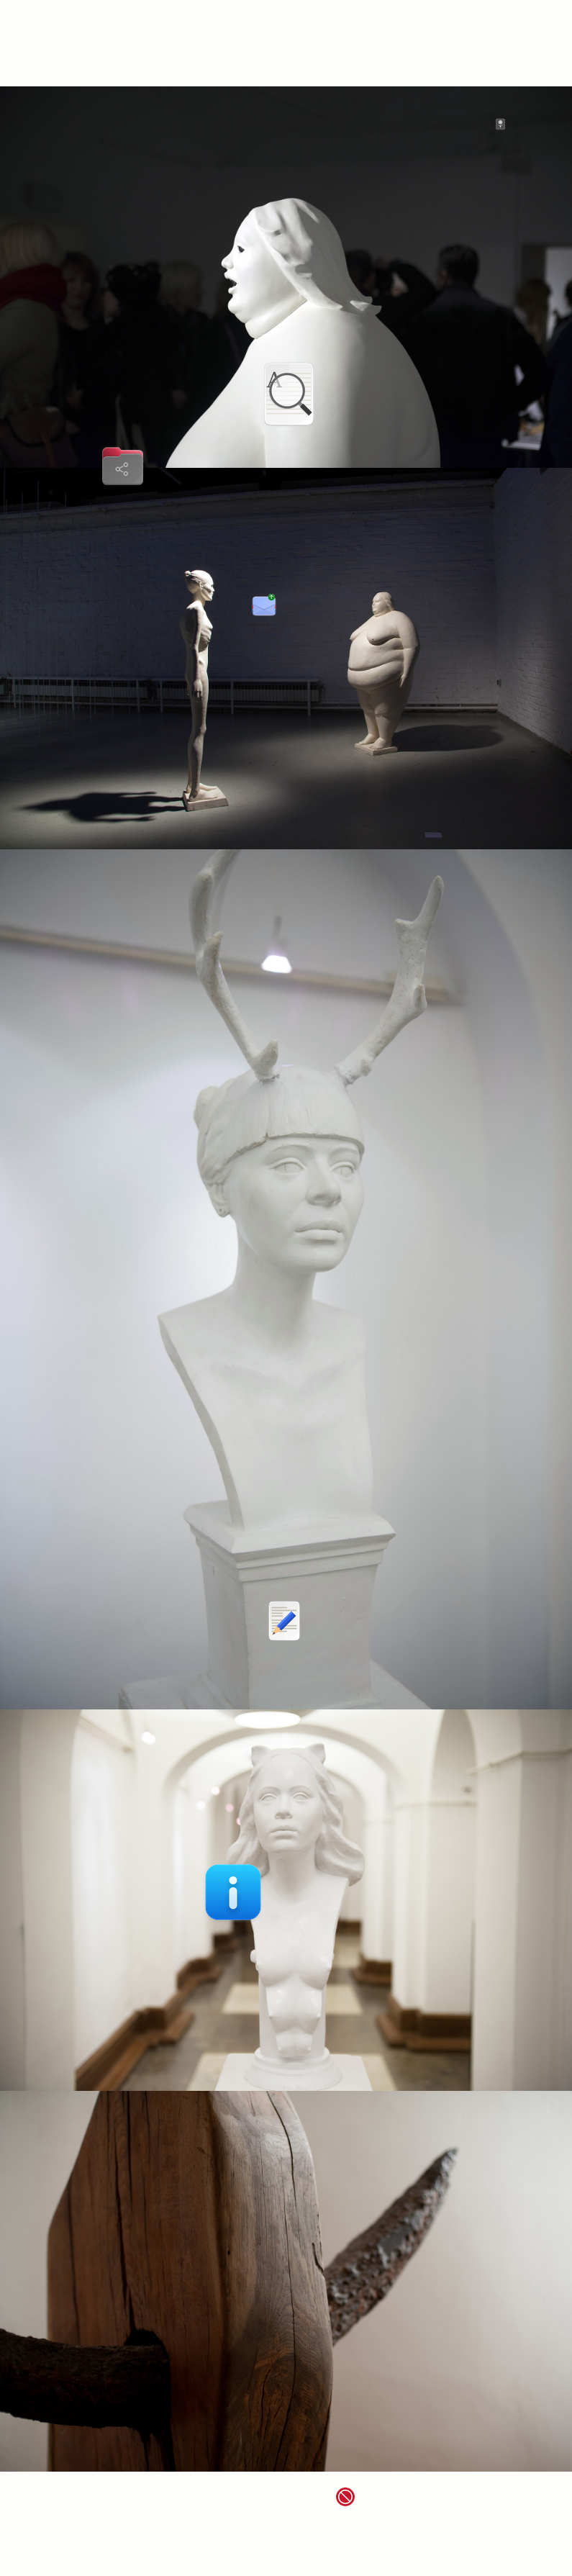  I want to click on access your public shared files folder, so click(122, 466).